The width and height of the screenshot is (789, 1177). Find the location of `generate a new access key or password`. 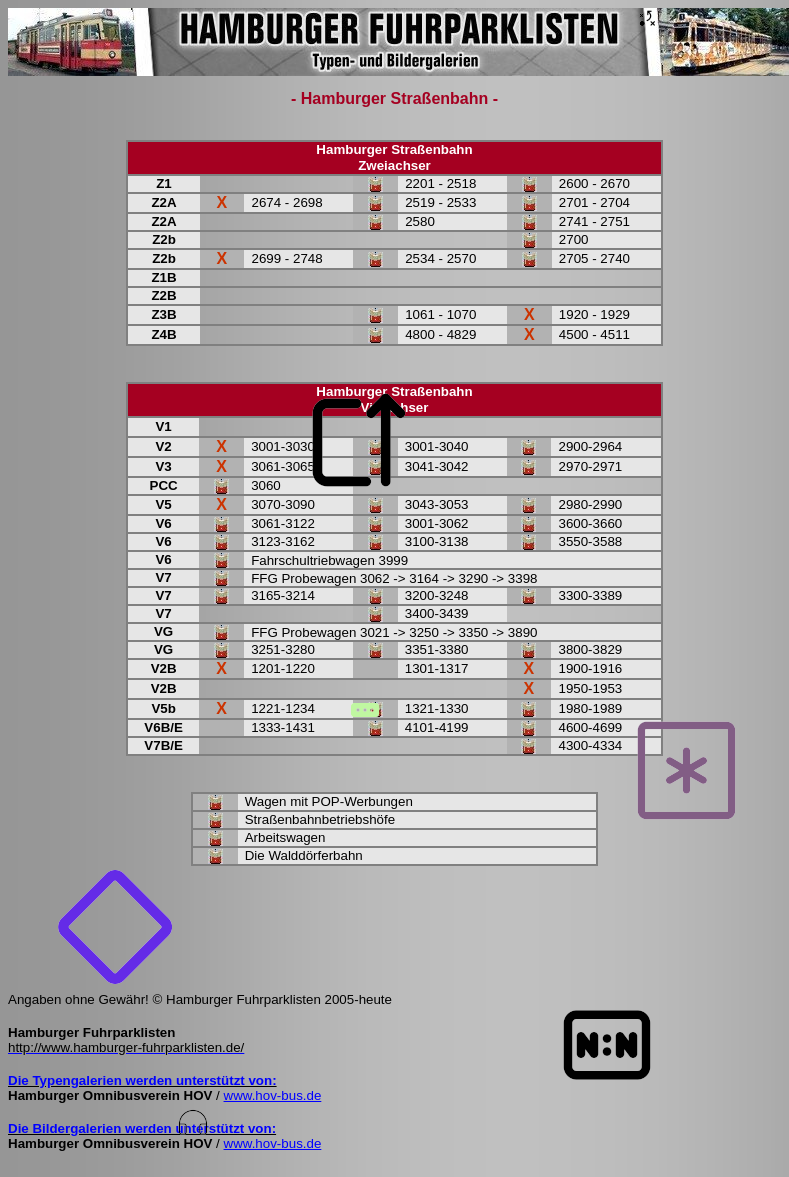

generate a new access key or password is located at coordinates (686, 770).